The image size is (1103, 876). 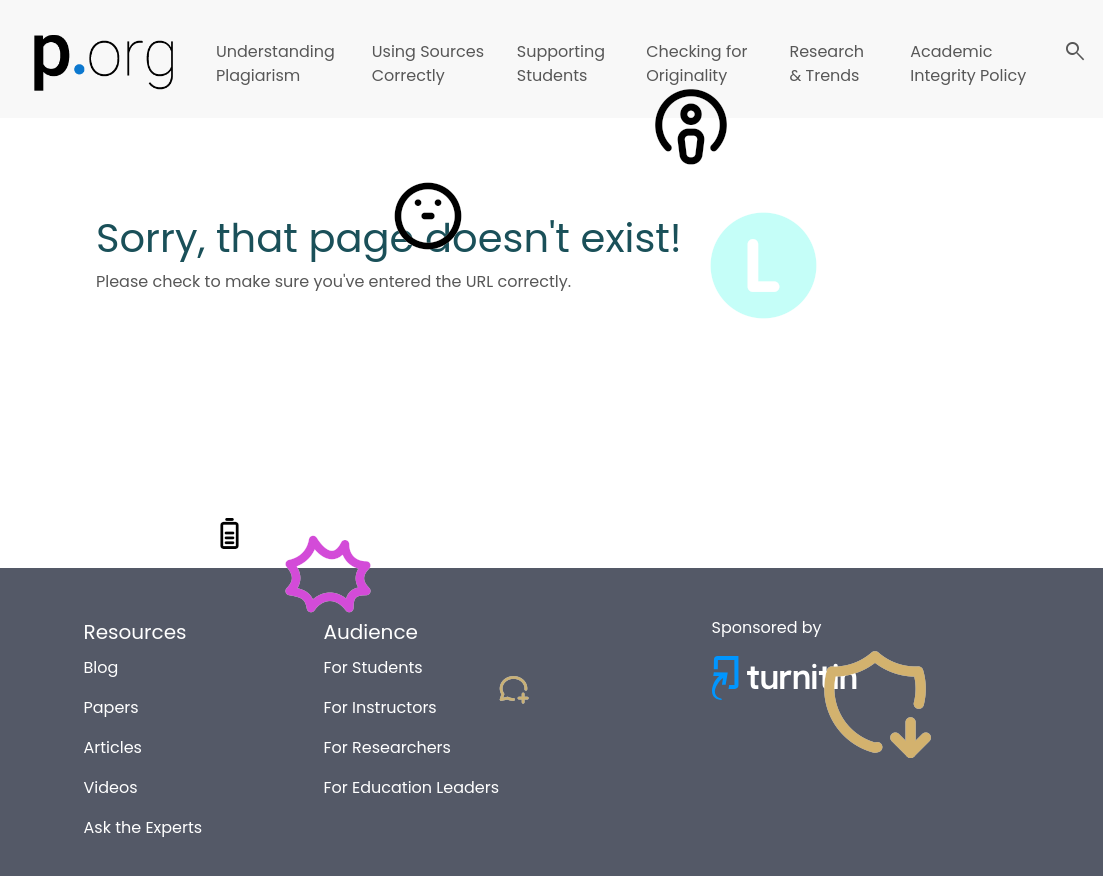 What do you see at coordinates (763, 265) in the screenshot?
I see `indicates an item or category labeled "L"` at bounding box center [763, 265].